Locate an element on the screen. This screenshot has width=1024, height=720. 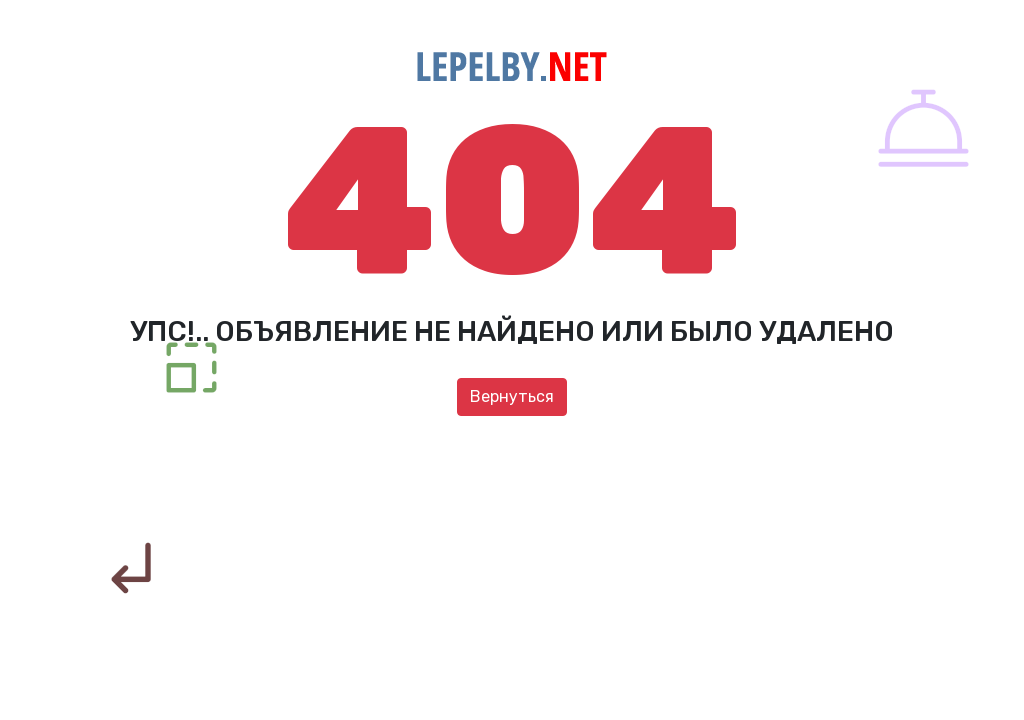
resize a window or element is located at coordinates (191, 367).